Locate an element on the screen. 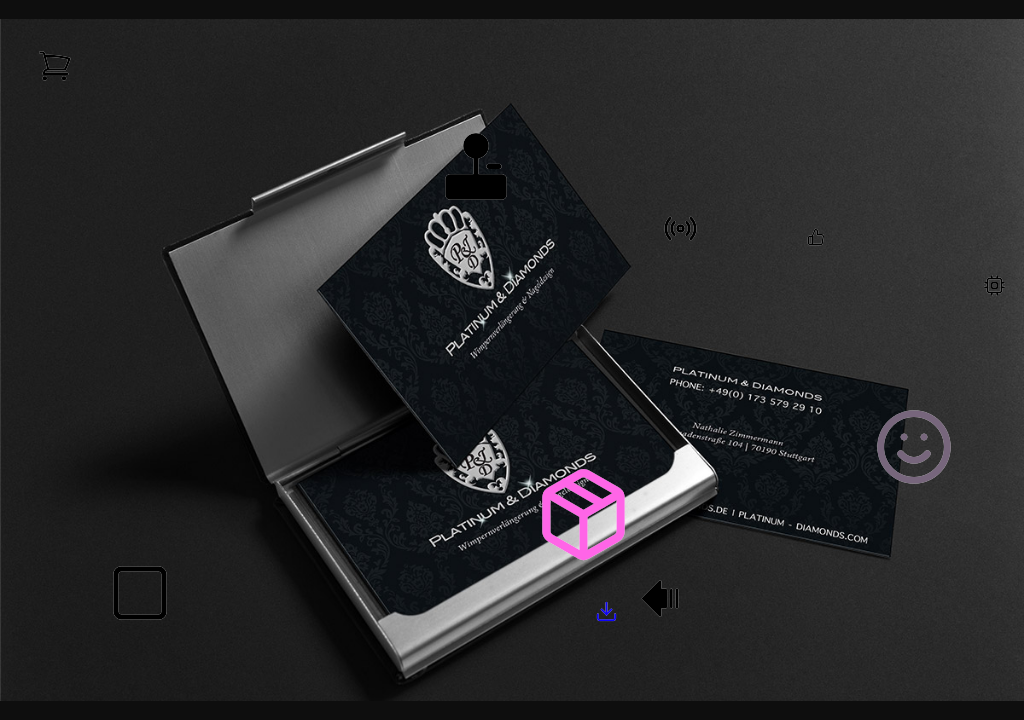 This screenshot has height=720, width=1024. add an emoji or reaction is located at coordinates (914, 447).